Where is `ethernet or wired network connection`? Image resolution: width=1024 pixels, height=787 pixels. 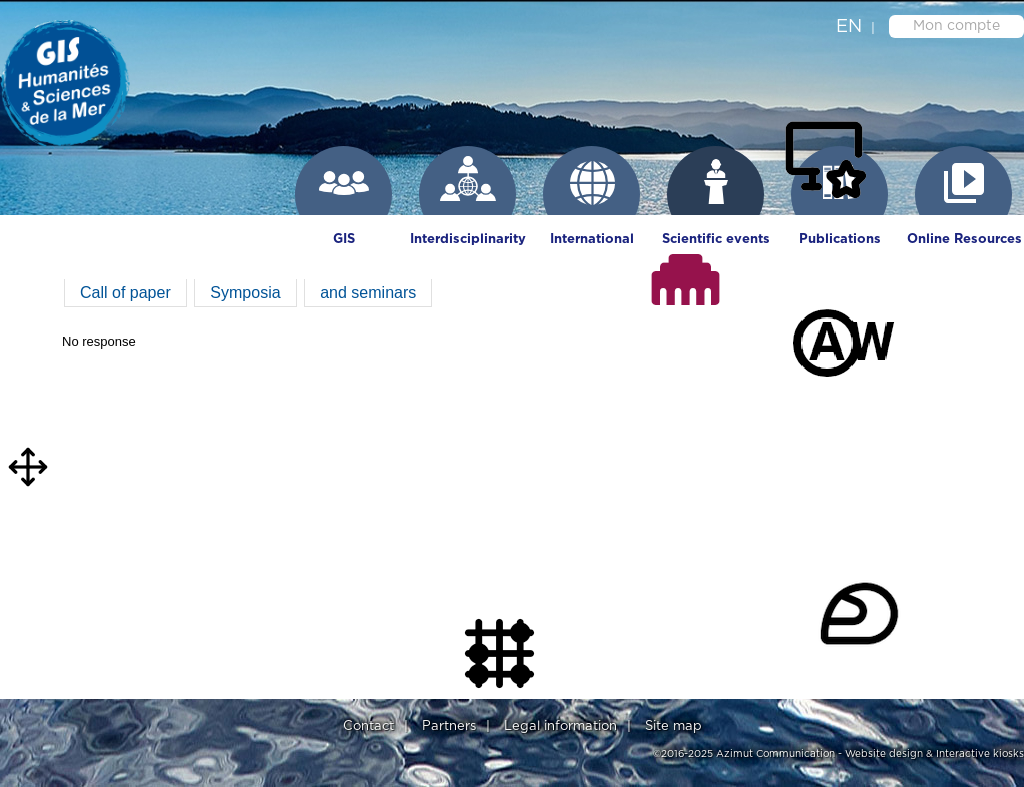 ethernet or wired network connection is located at coordinates (685, 279).